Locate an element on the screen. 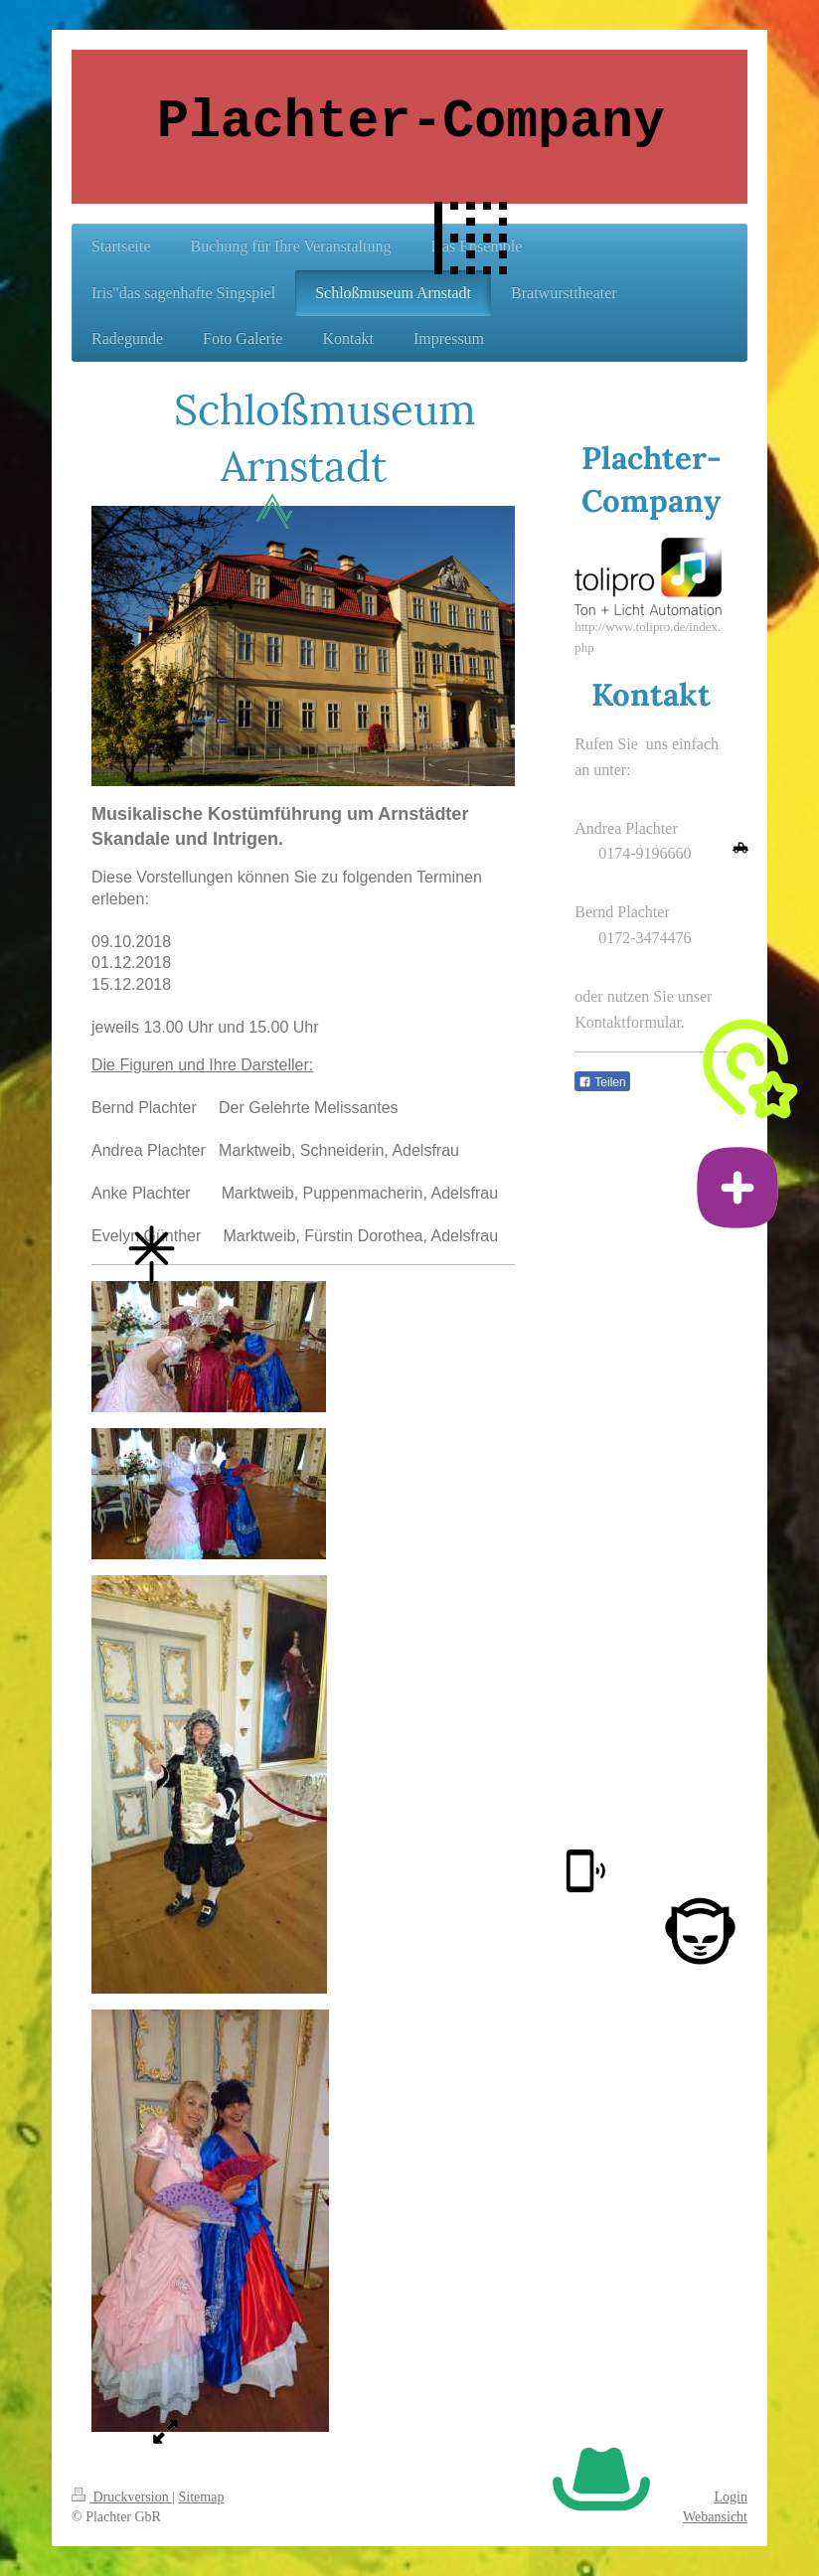 The width and height of the screenshot is (819, 2576). select pickup truck as vehicle type is located at coordinates (740, 848).